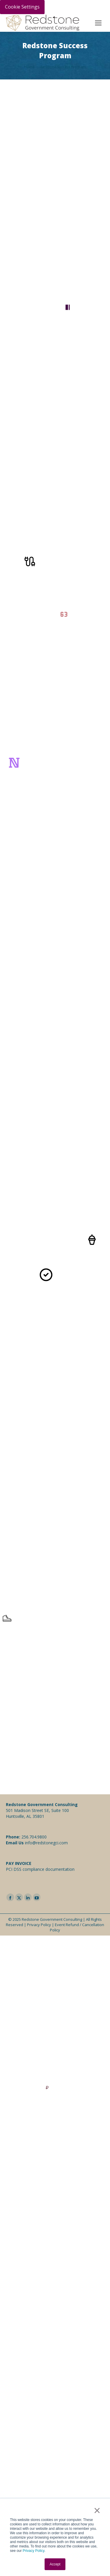  I want to click on open your journal or diary, so click(67, 307).